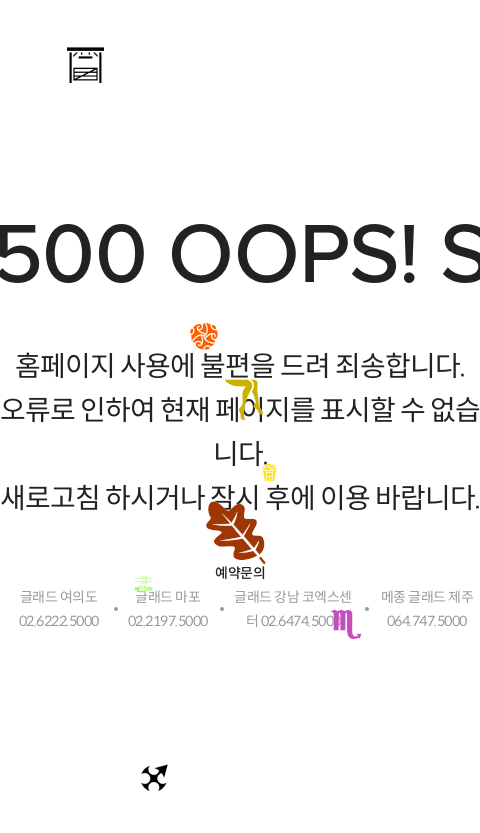 This screenshot has width=480, height=833. What do you see at coordinates (204, 336) in the screenshot?
I see `farming or agriculture category in a game` at bounding box center [204, 336].